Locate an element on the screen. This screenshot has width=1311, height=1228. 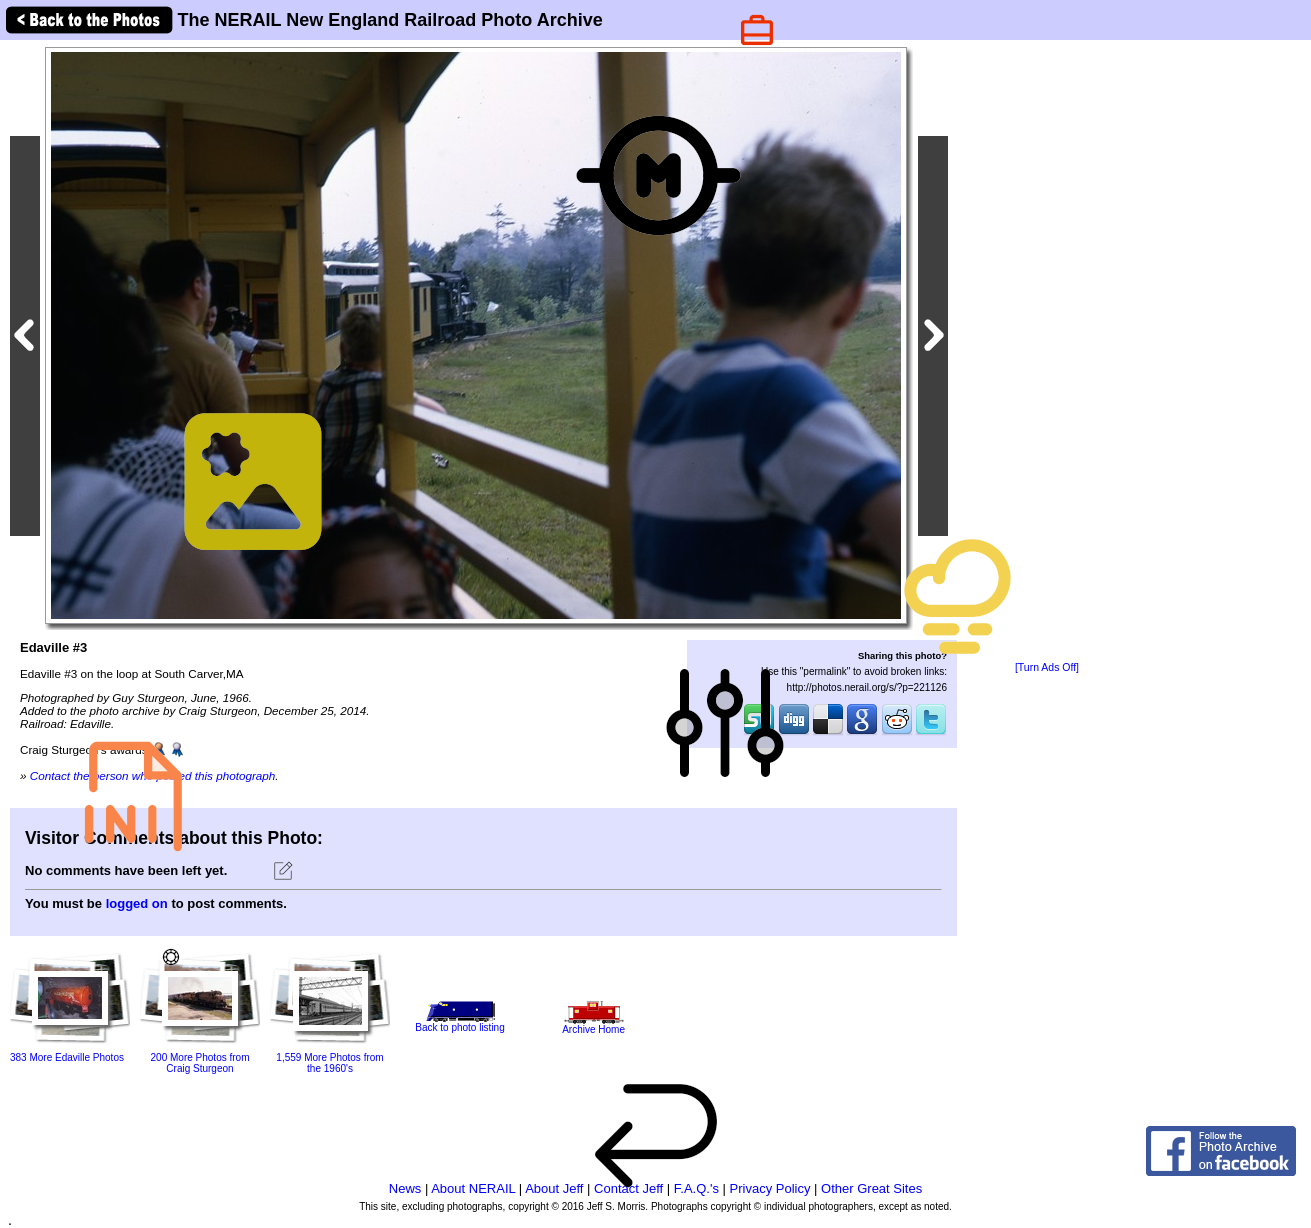
access casino or gambling features is located at coordinates (171, 957).